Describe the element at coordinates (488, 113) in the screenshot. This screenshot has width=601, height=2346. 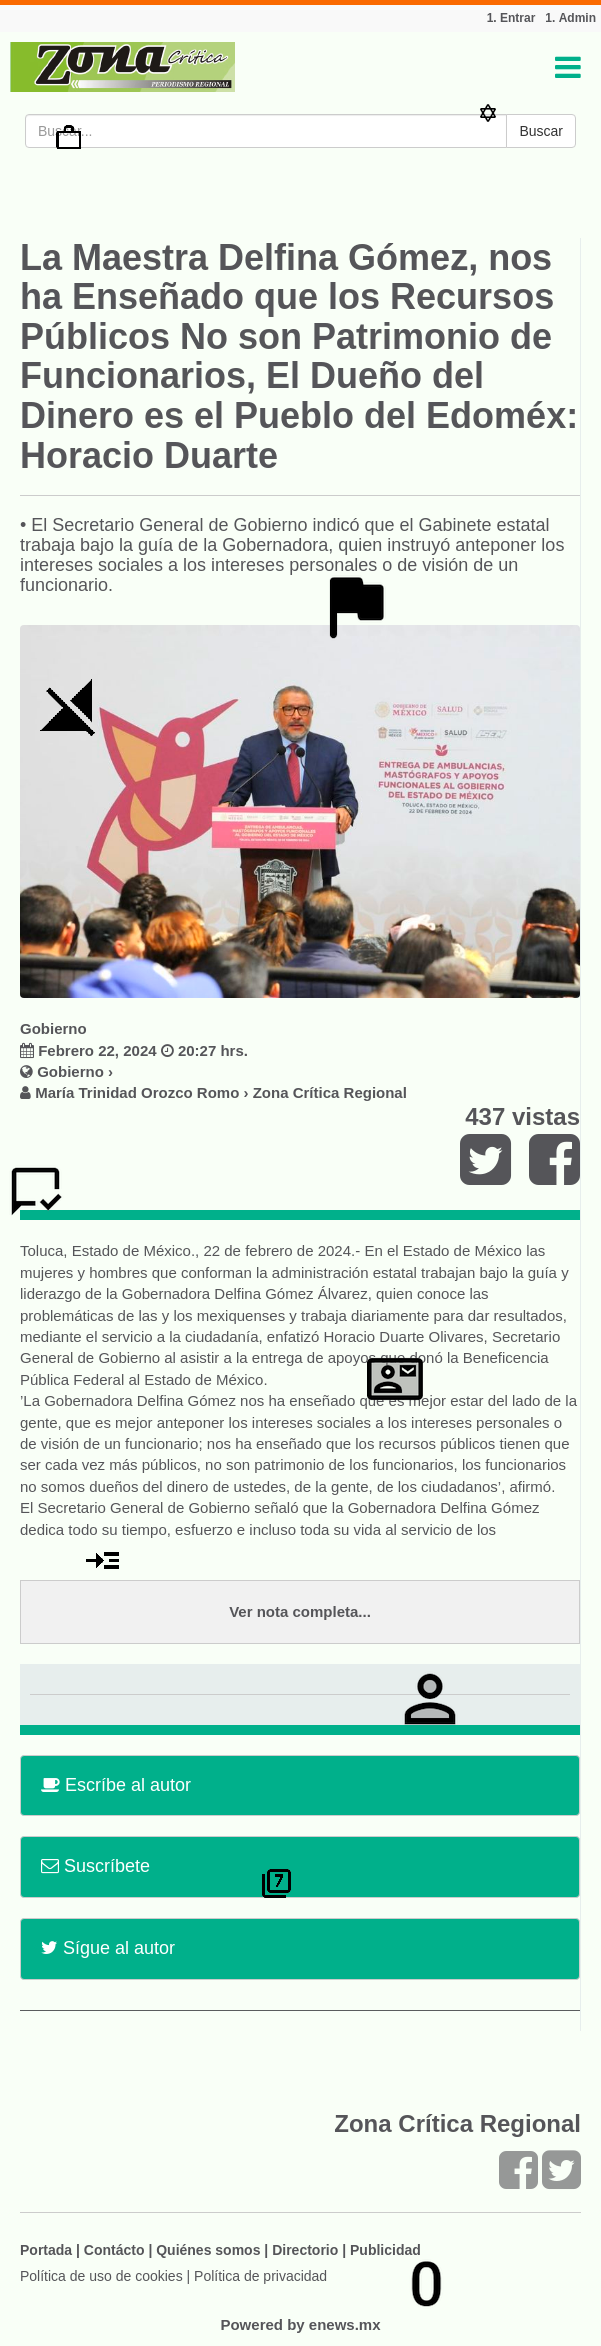
I see `indicates Jewish religious content or services` at that location.